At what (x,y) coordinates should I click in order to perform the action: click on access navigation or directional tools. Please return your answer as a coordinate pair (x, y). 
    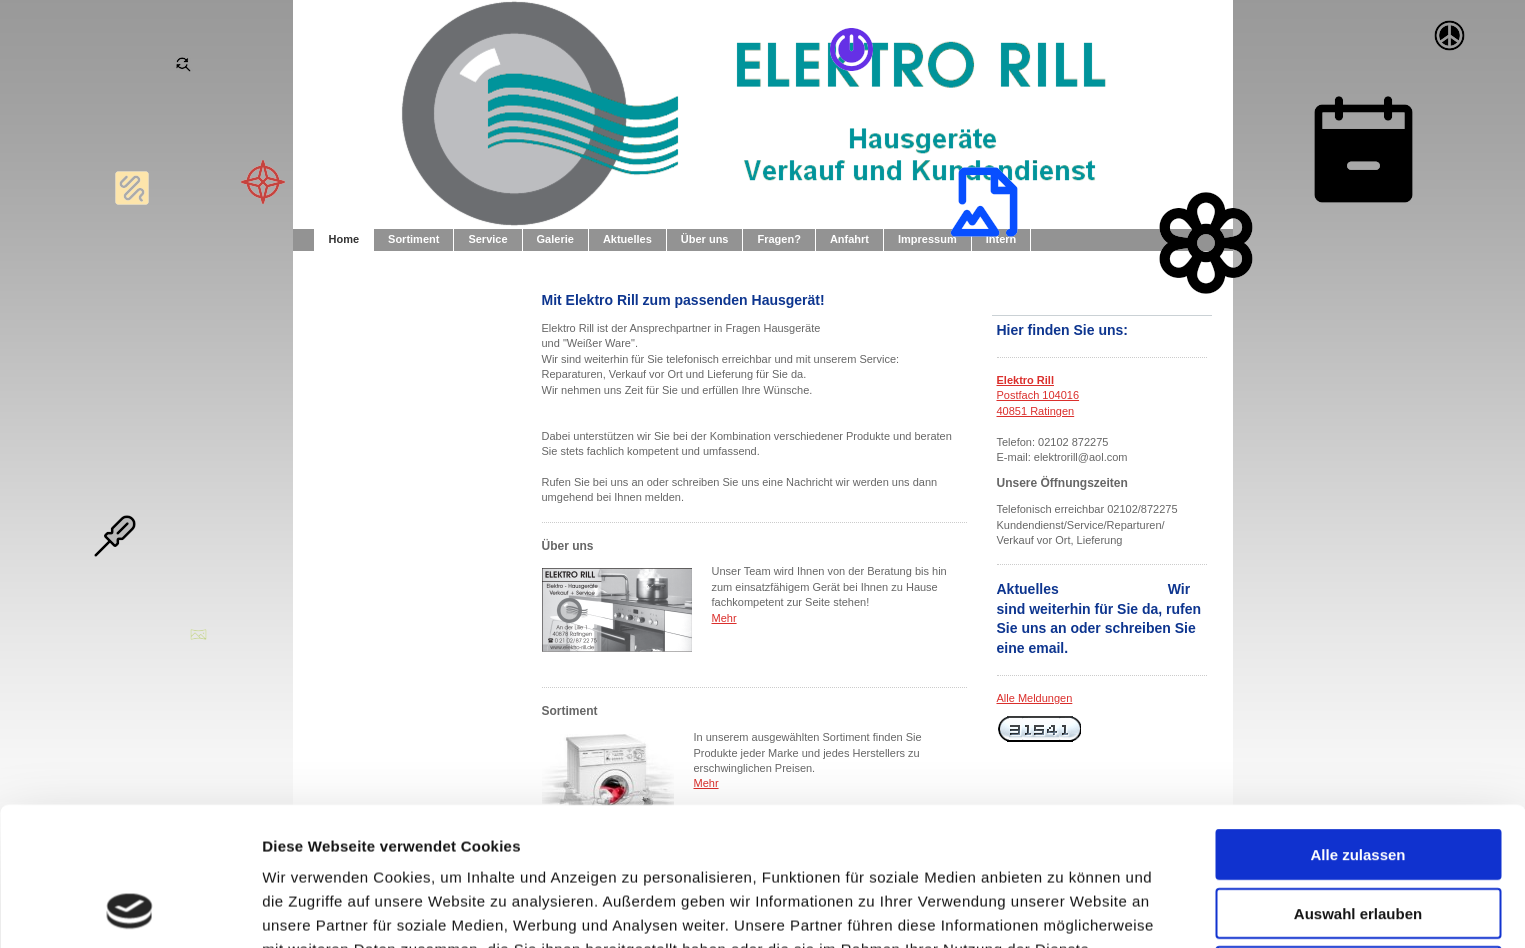
    Looking at the image, I should click on (263, 182).